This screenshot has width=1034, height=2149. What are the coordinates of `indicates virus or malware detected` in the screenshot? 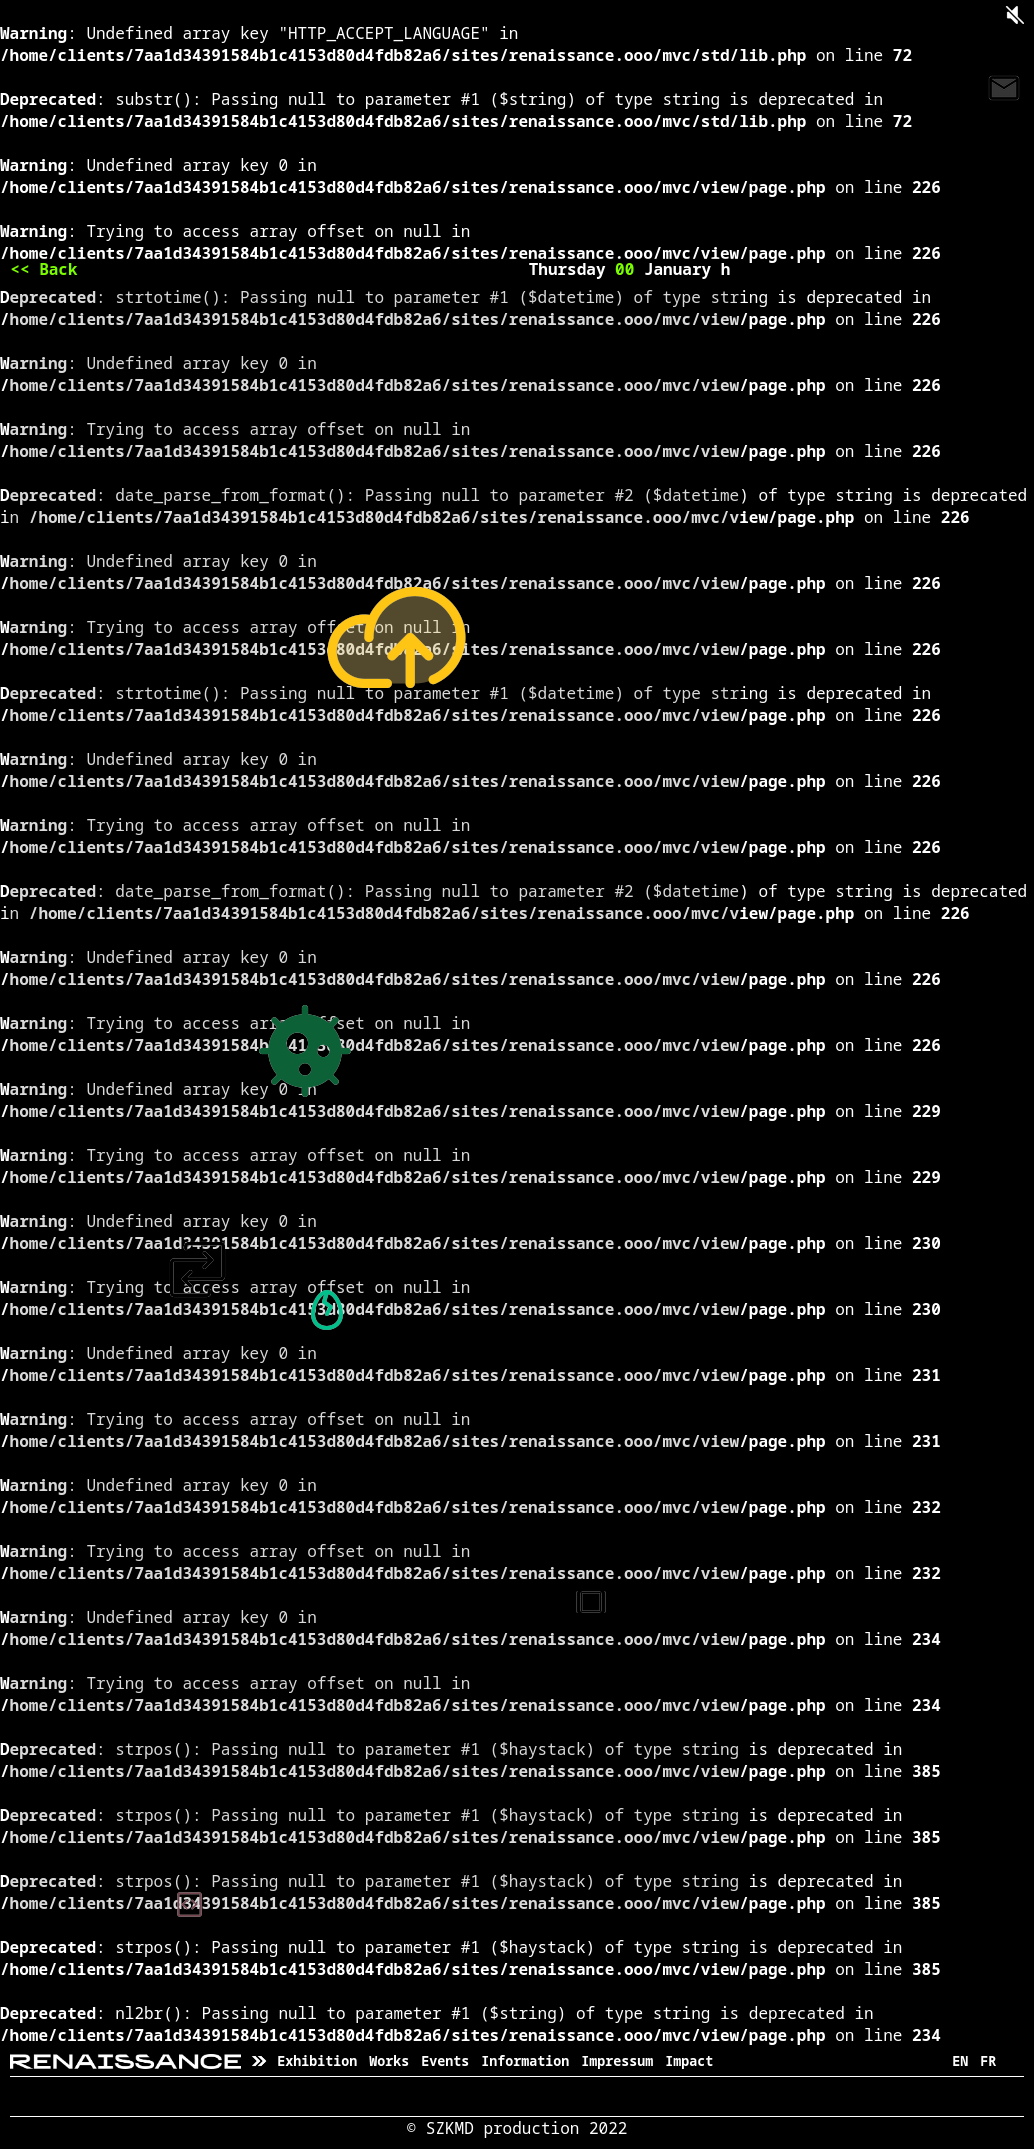 It's located at (305, 1051).